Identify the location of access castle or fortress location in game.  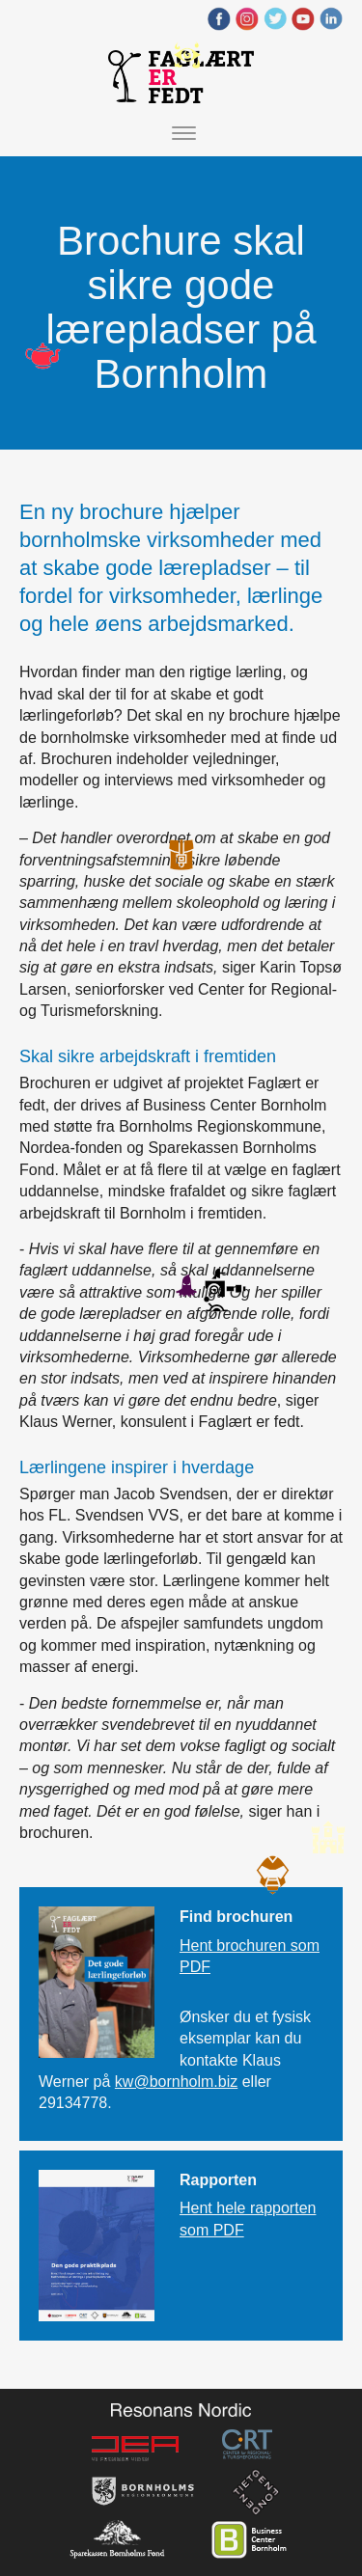
(328, 1837).